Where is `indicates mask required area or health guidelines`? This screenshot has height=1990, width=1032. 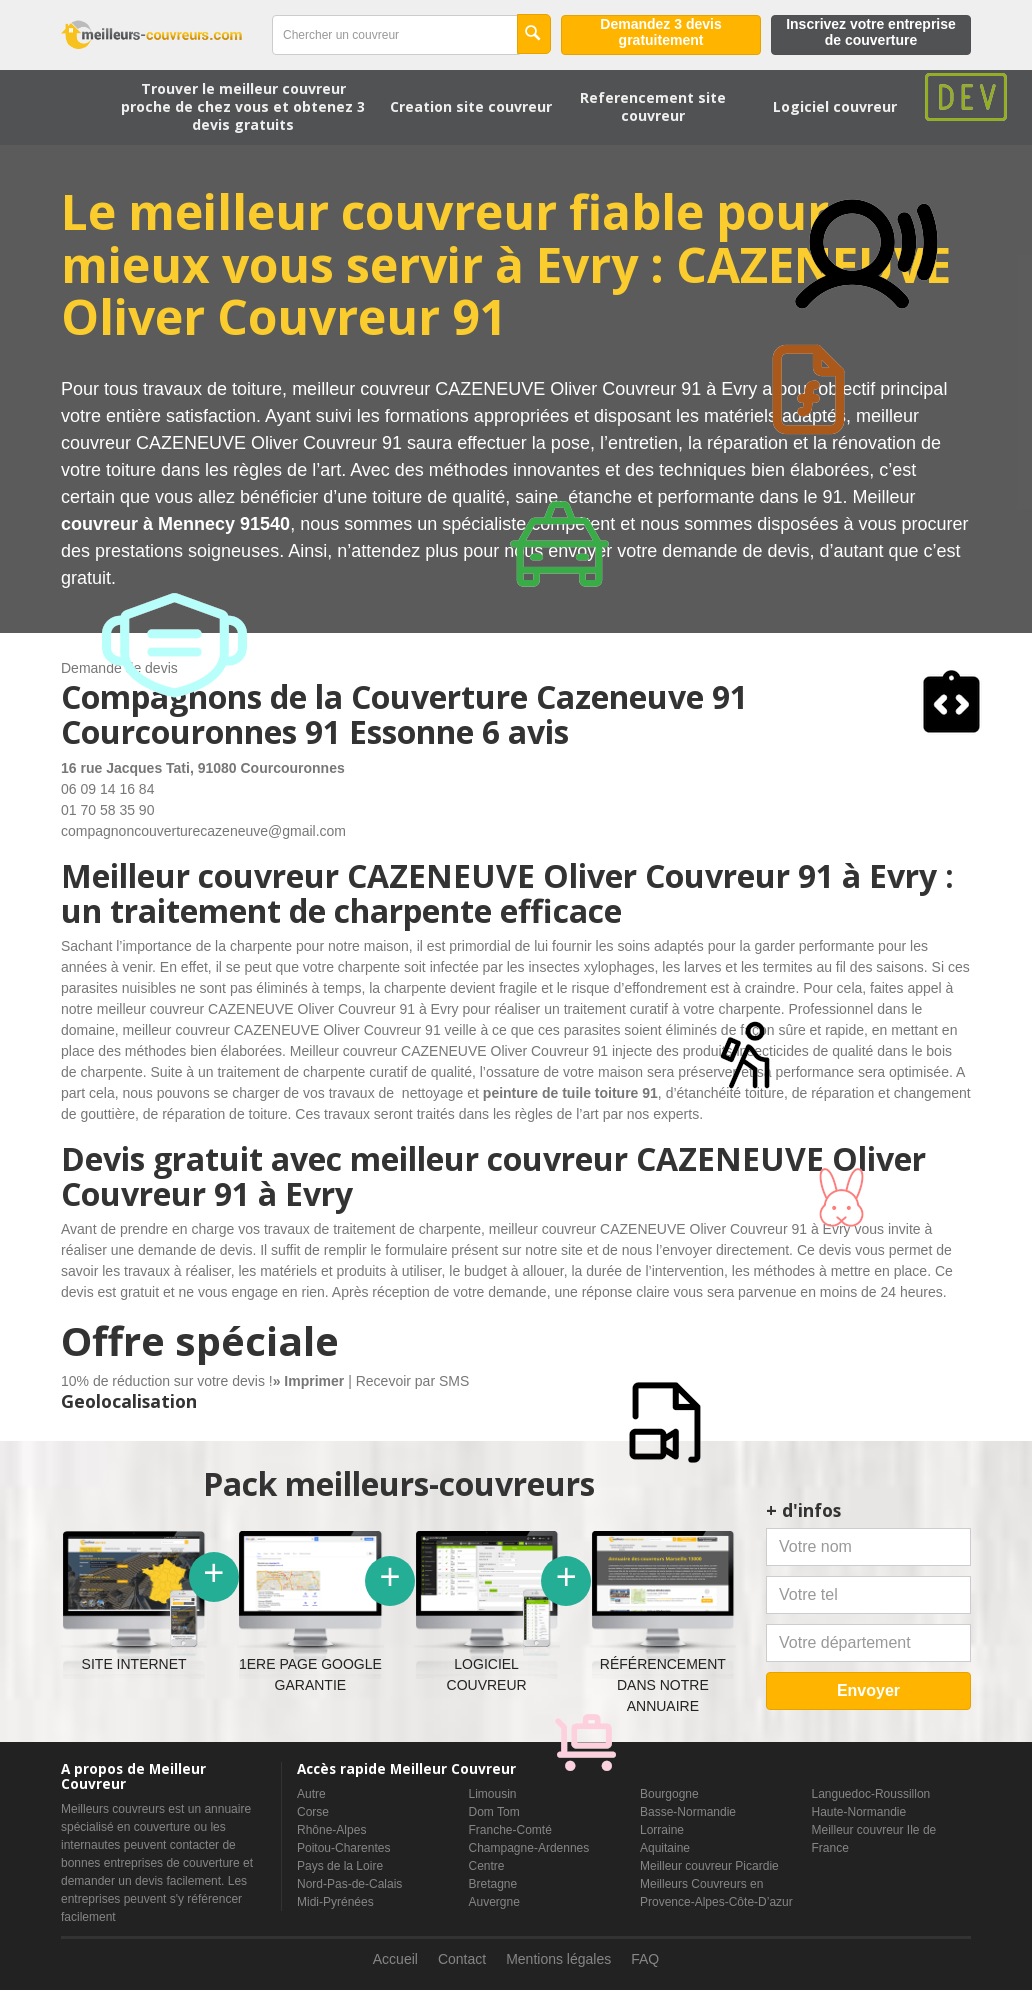 indicates mask required area or health guidelines is located at coordinates (174, 647).